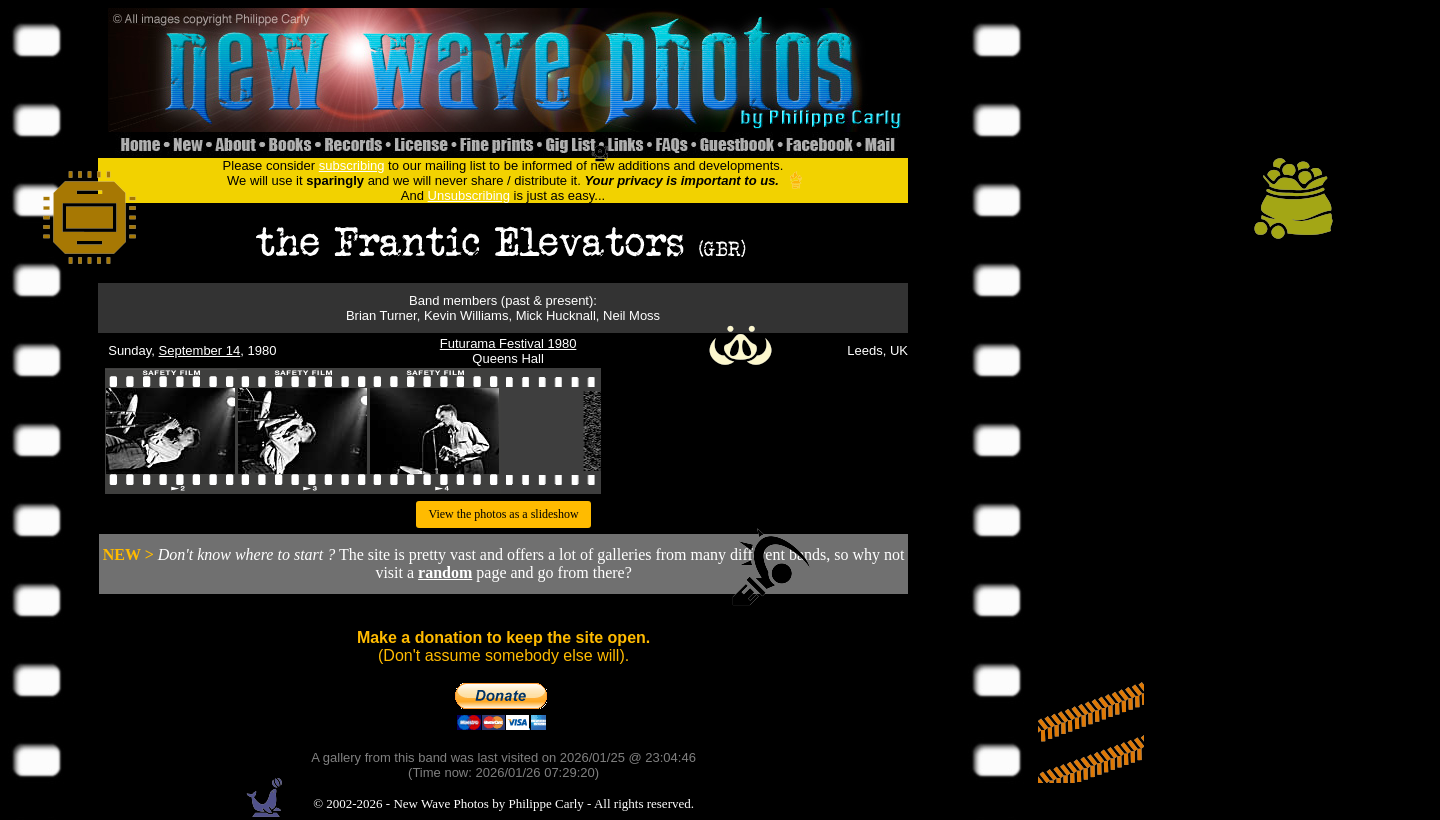  I want to click on equip a magic staff or wand, so click(771, 566).